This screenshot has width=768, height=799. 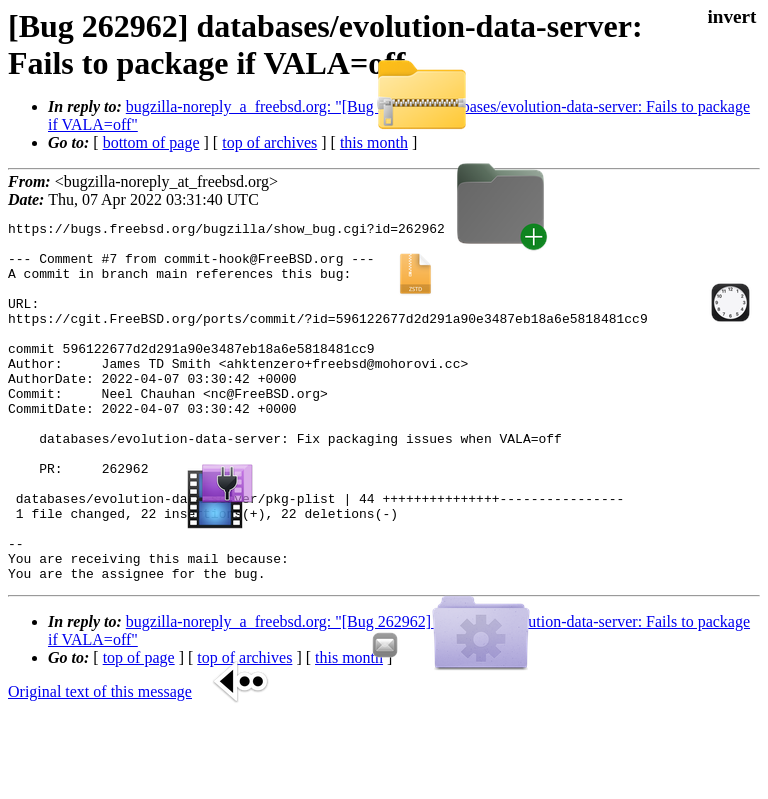 What do you see at coordinates (500, 203) in the screenshot?
I see `create a new folder` at bounding box center [500, 203].